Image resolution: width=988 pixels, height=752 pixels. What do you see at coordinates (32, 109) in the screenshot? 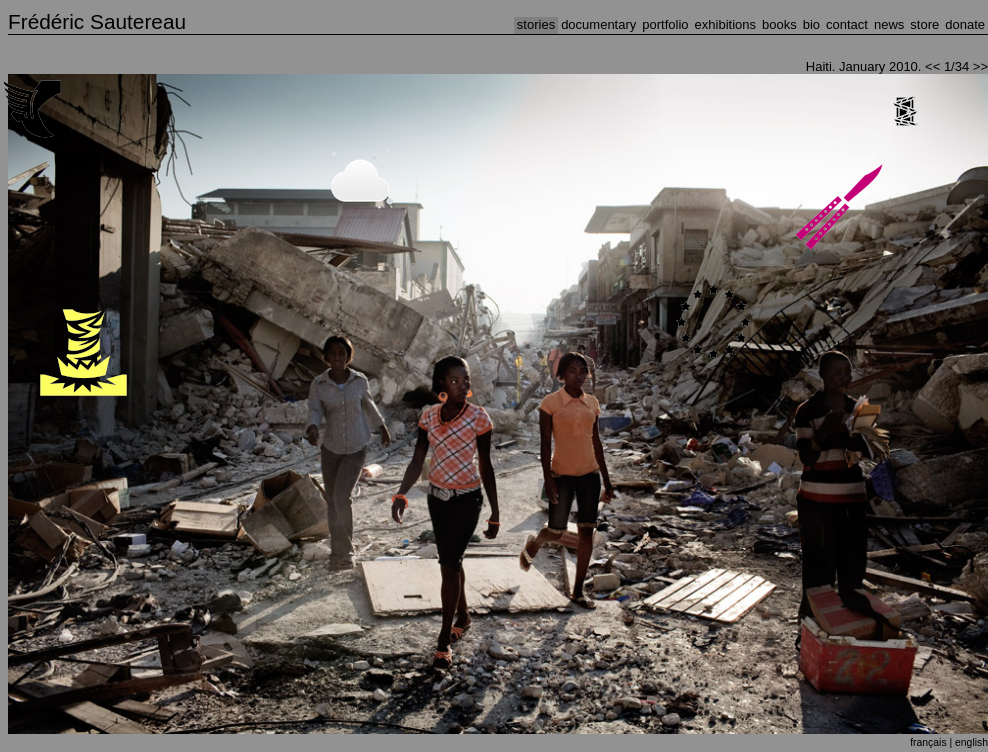
I see `indicates speed boost or agility power-up` at bounding box center [32, 109].